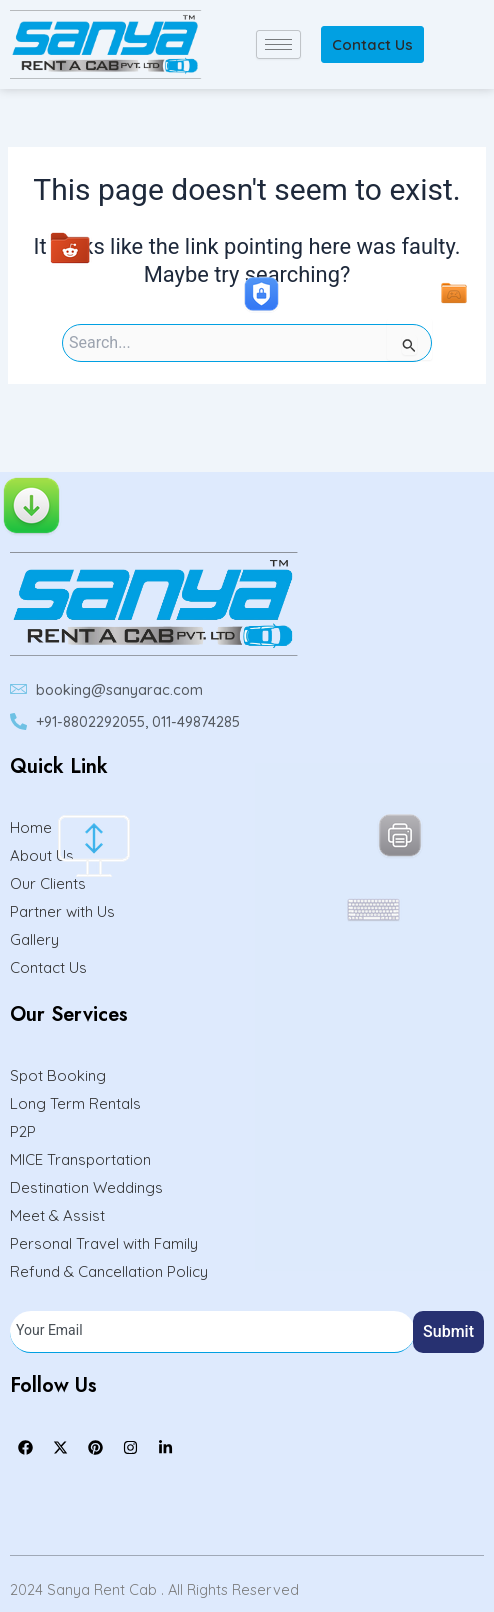  Describe the element at coordinates (94, 846) in the screenshot. I see `rotate or flip display orientation` at that location.